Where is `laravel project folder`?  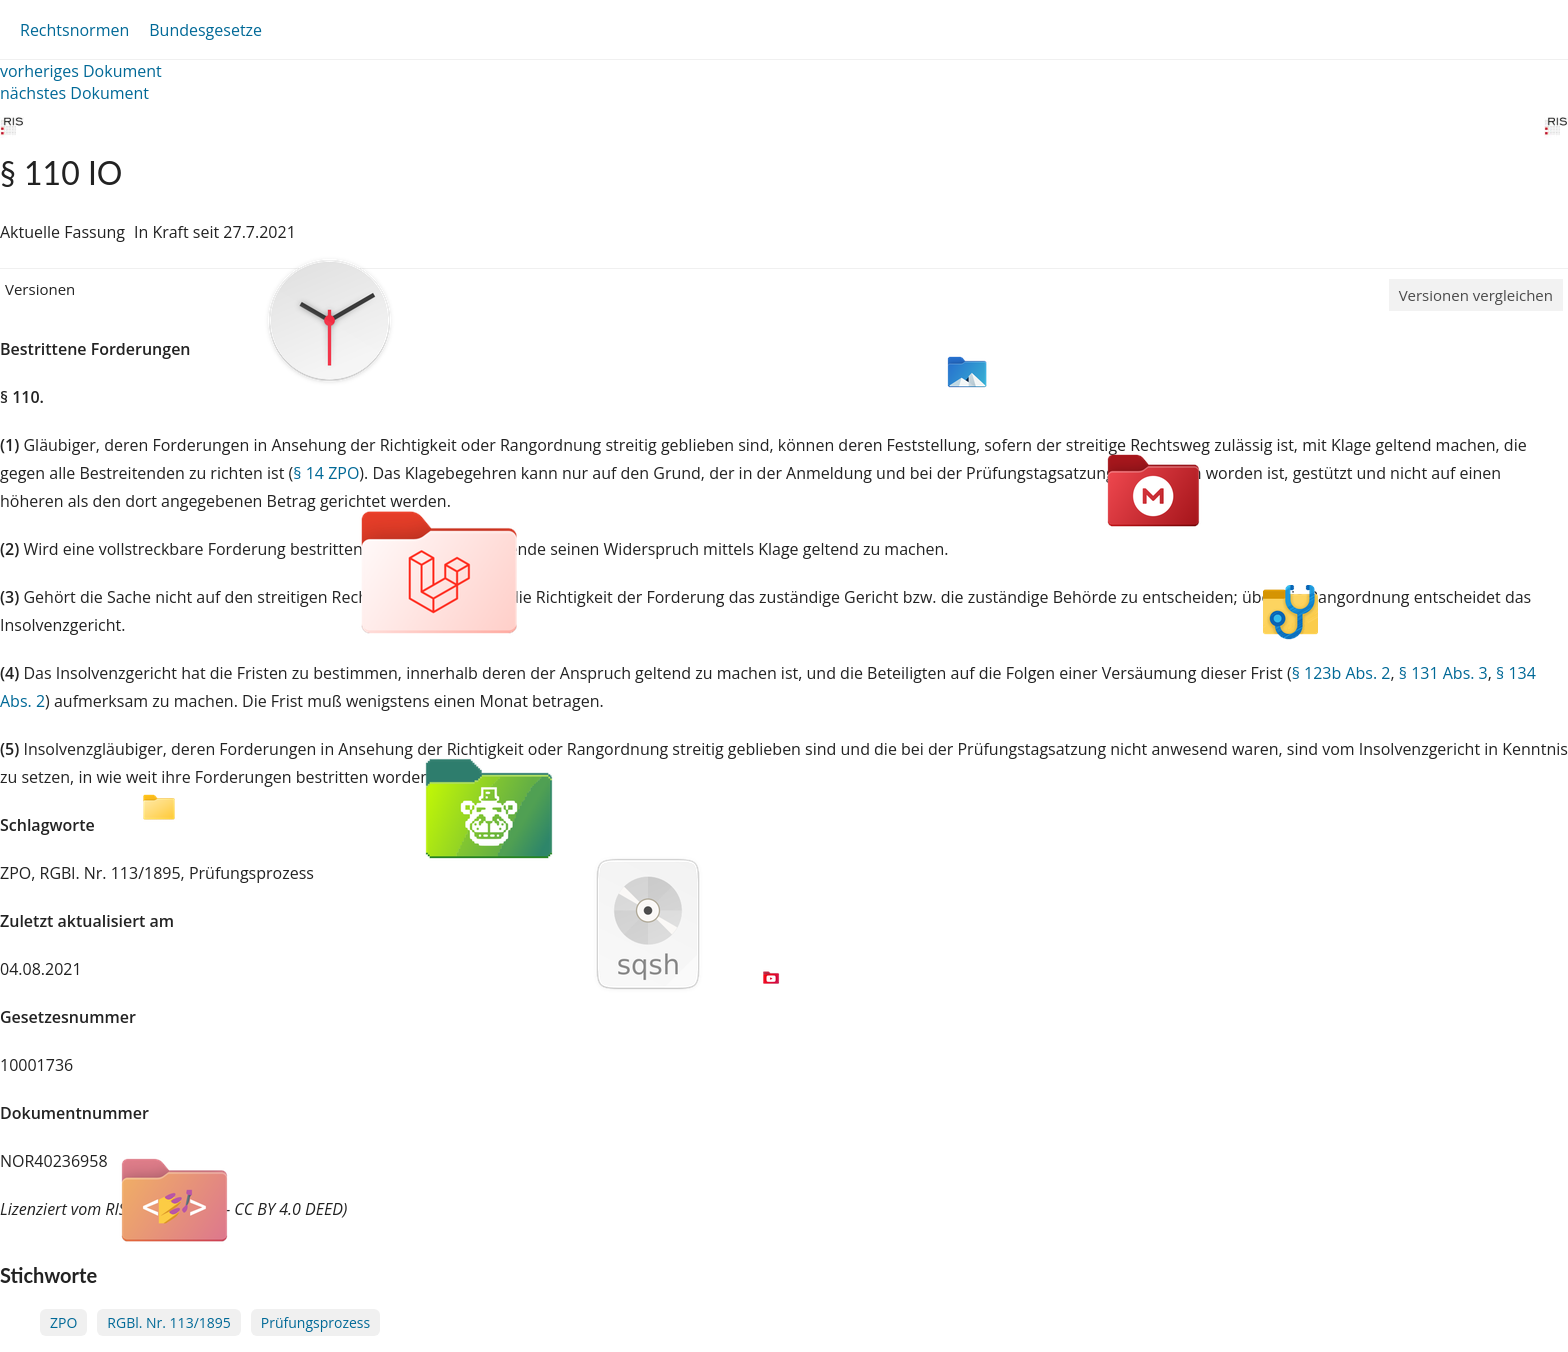 laravel project folder is located at coordinates (438, 576).